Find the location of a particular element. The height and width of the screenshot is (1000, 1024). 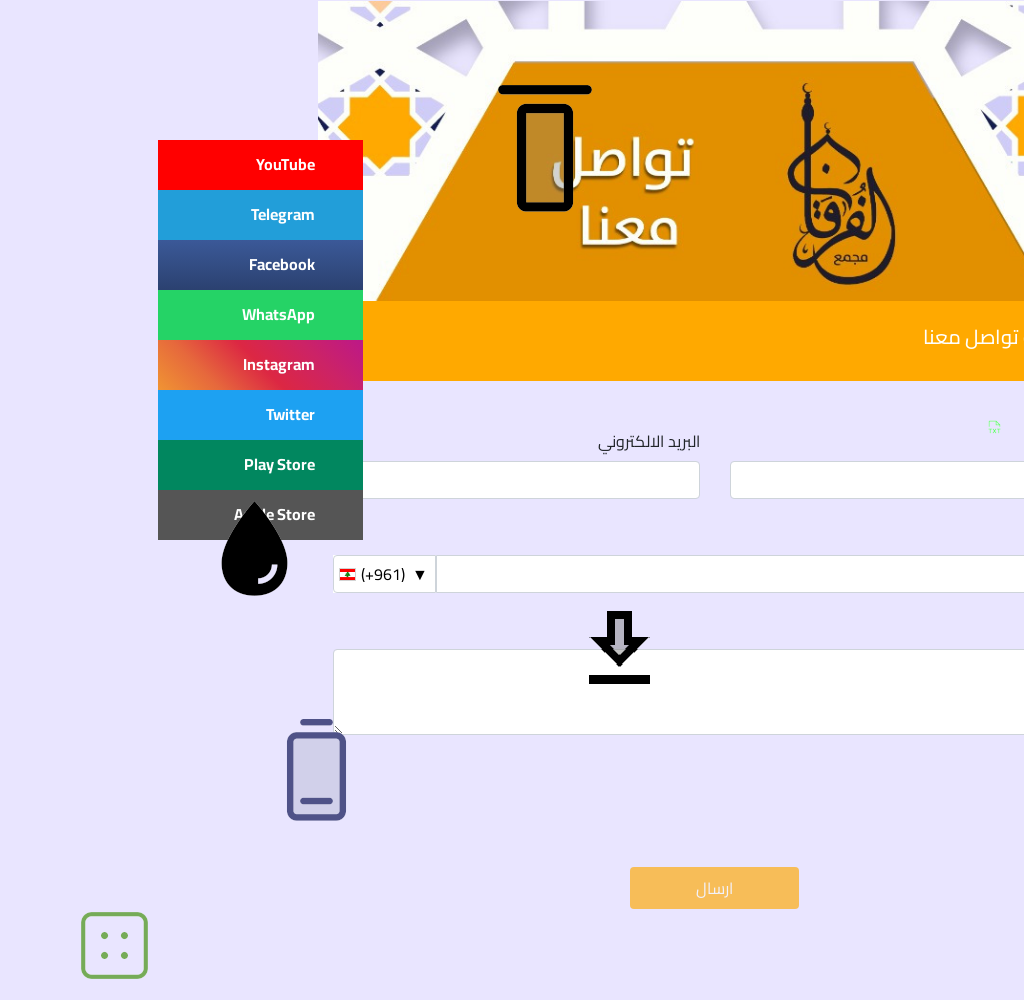

roll or randomize with a value of four is located at coordinates (114, 945).